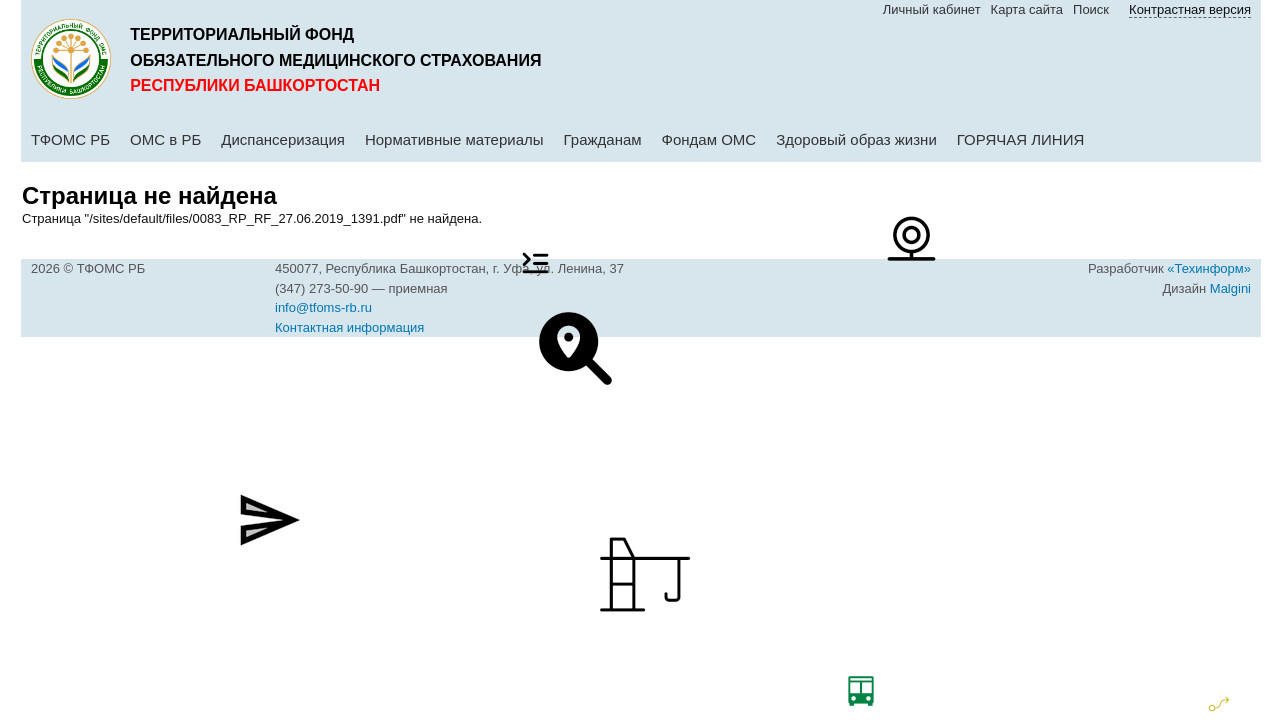 This screenshot has height=720, width=1282. Describe the element at coordinates (1219, 704) in the screenshot. I see `indicates a workflow or process flow direction` at that location.